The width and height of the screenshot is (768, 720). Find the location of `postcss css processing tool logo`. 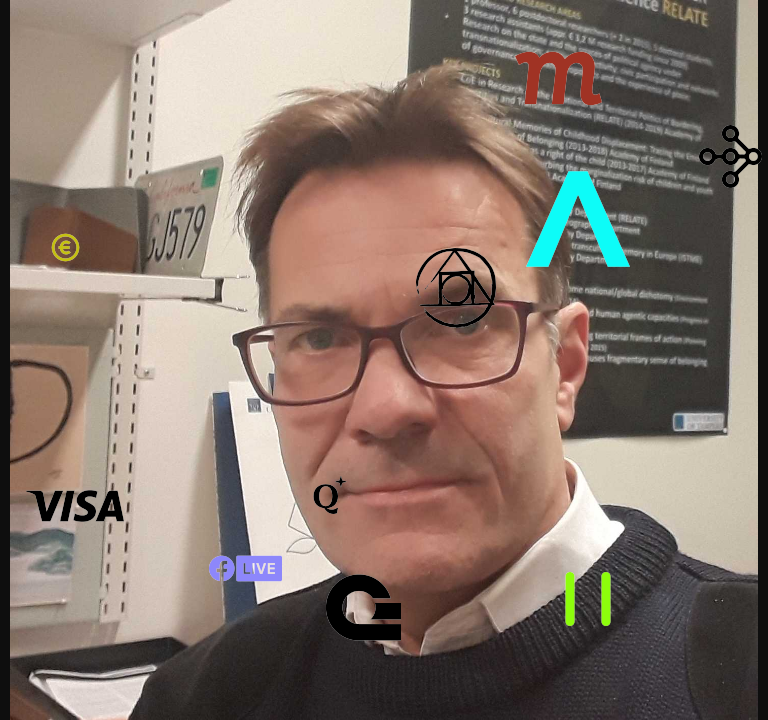

postcss css processing tool logo is located at coordinates (456, 288).